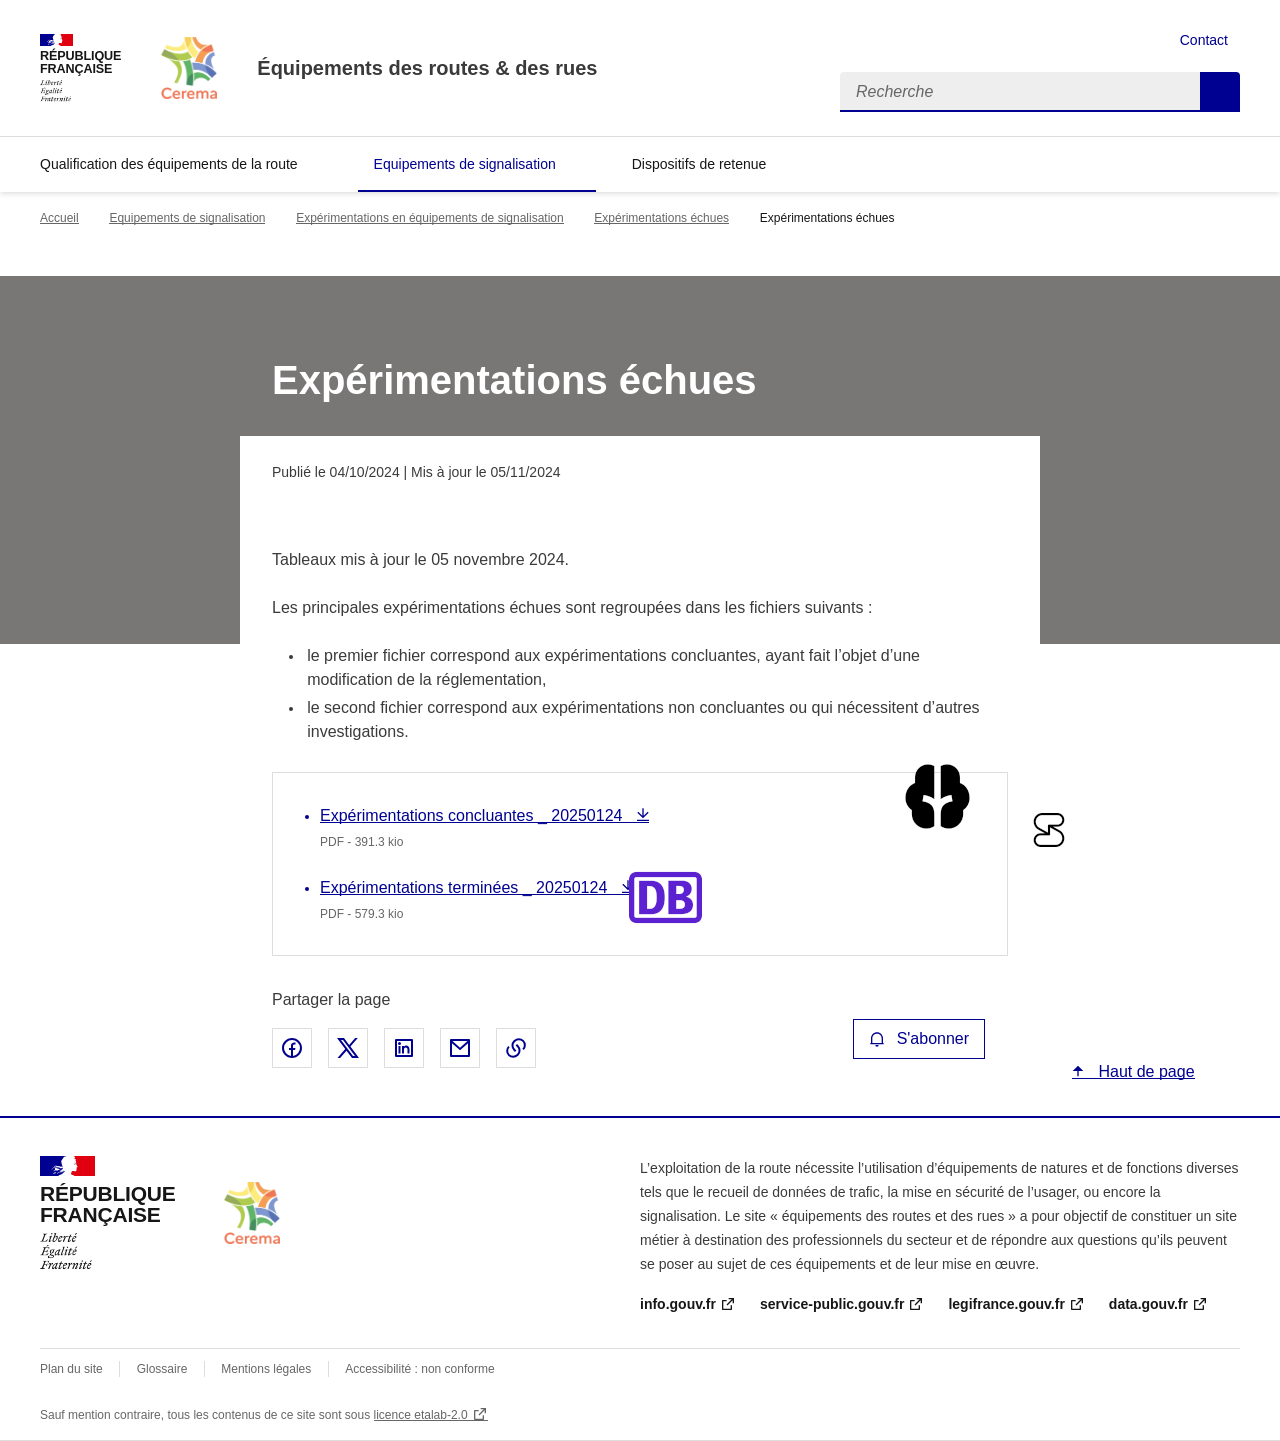  What do you see at coordinates (1049, 830) in the screenshot?
I see `open Session messaging app` at bounding box center [1049, 830].